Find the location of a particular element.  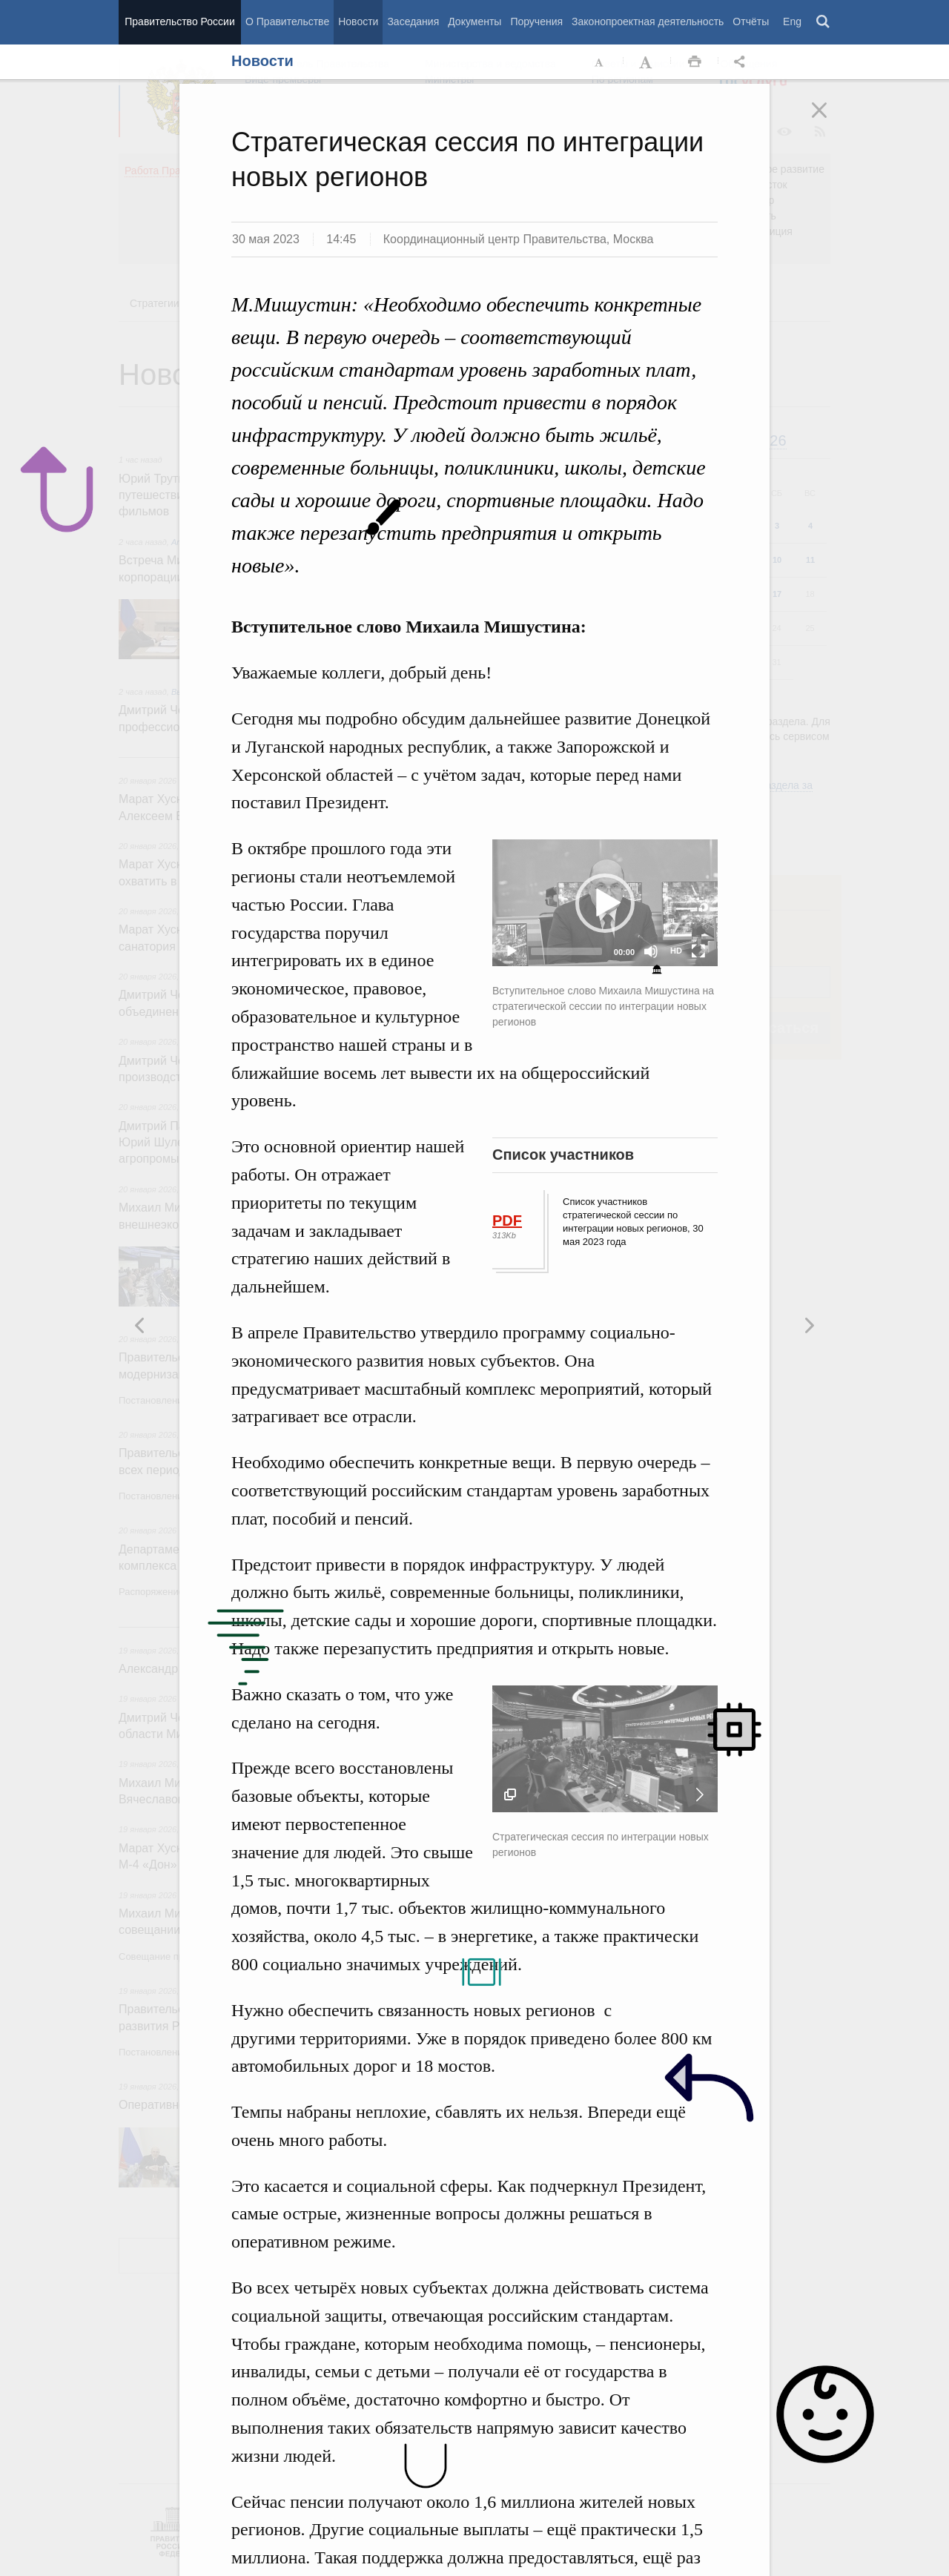

view processor or system performance is located at coordinates (734, 1729).